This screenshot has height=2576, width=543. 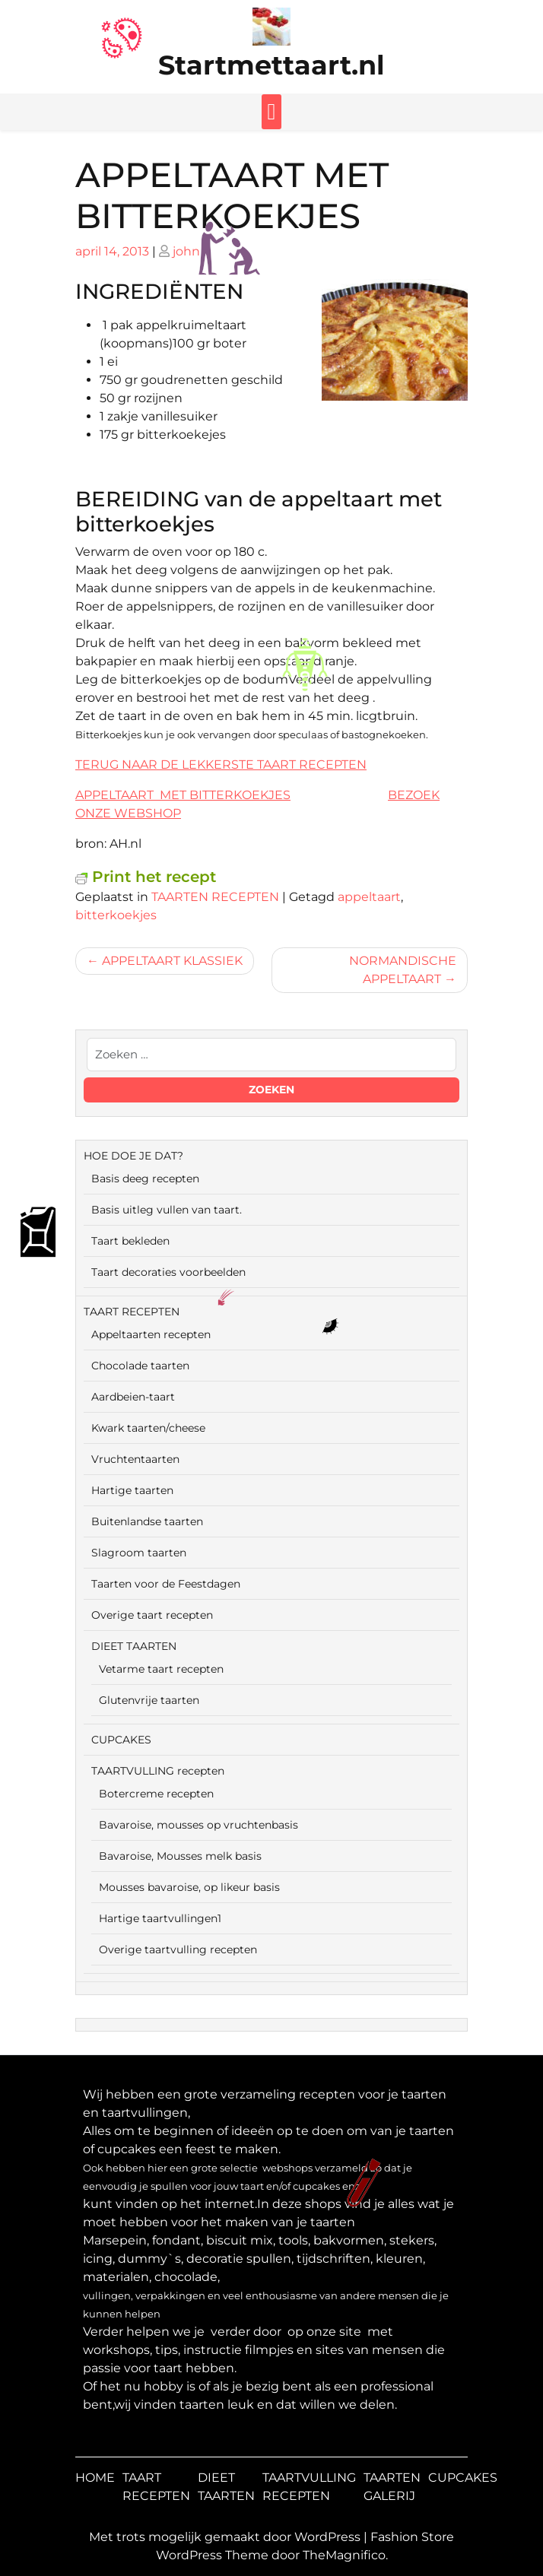 I want to click on robot or automation feature, so click(x=305, y=665).